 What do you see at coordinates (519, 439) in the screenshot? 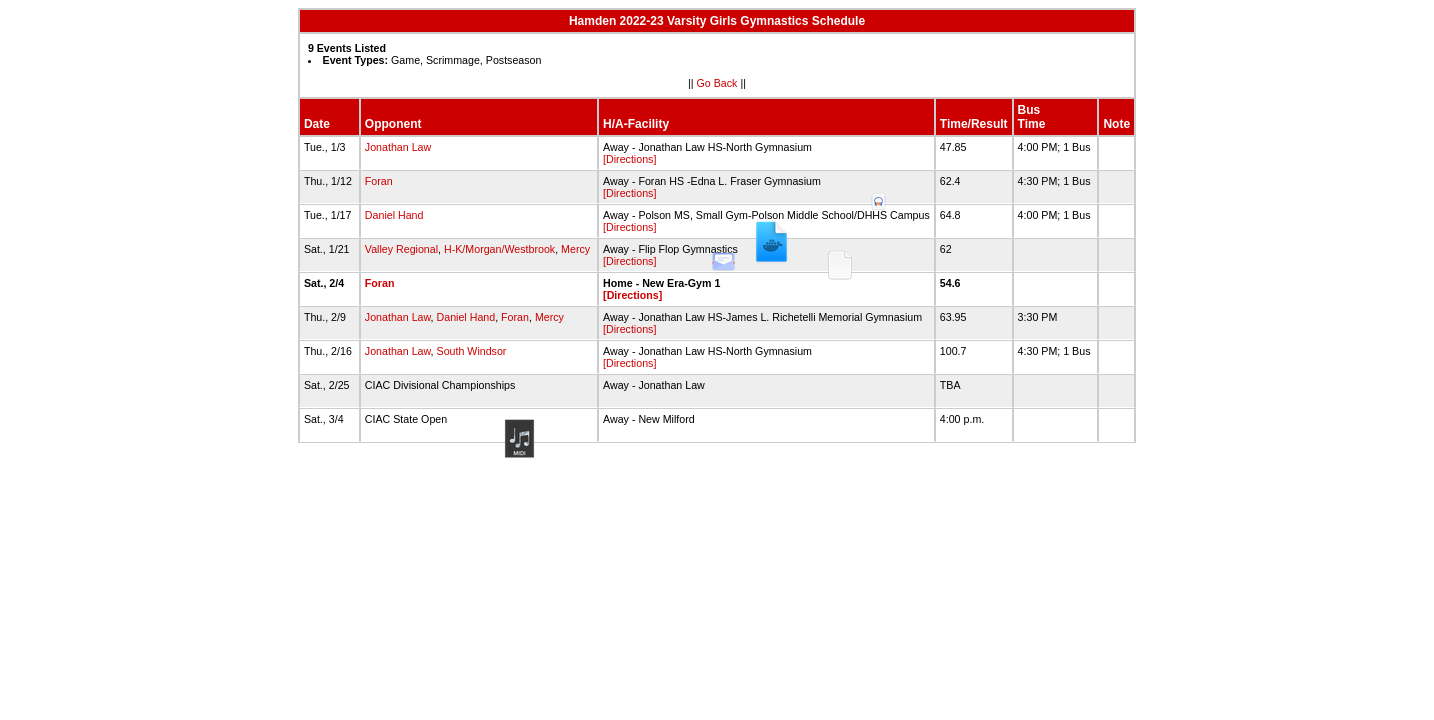
I see `a standard MIDI file in GarageBand` at bounding box center [519, 439].